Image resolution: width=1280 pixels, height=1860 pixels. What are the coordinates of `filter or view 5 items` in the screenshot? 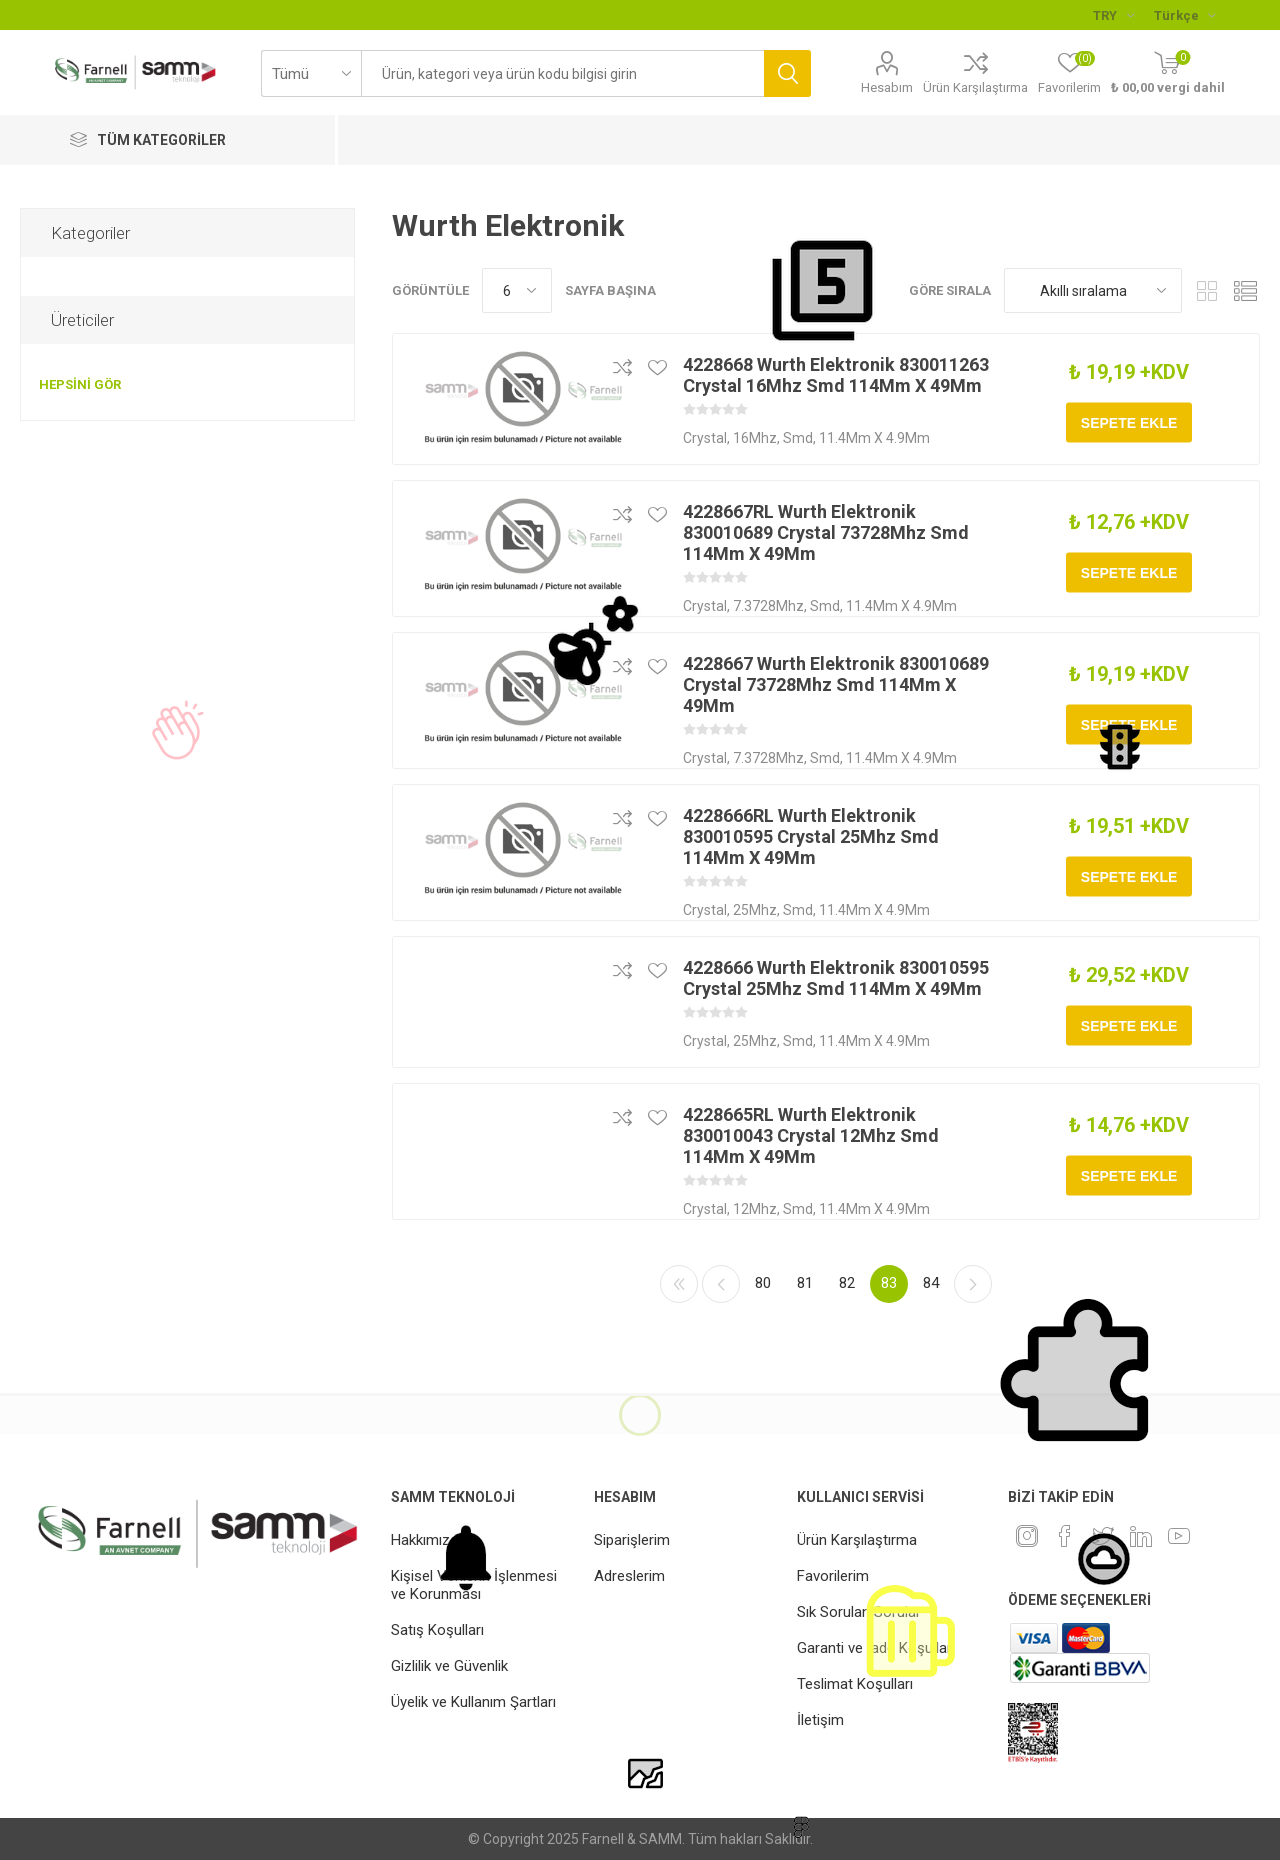 It's located at (822, 290).